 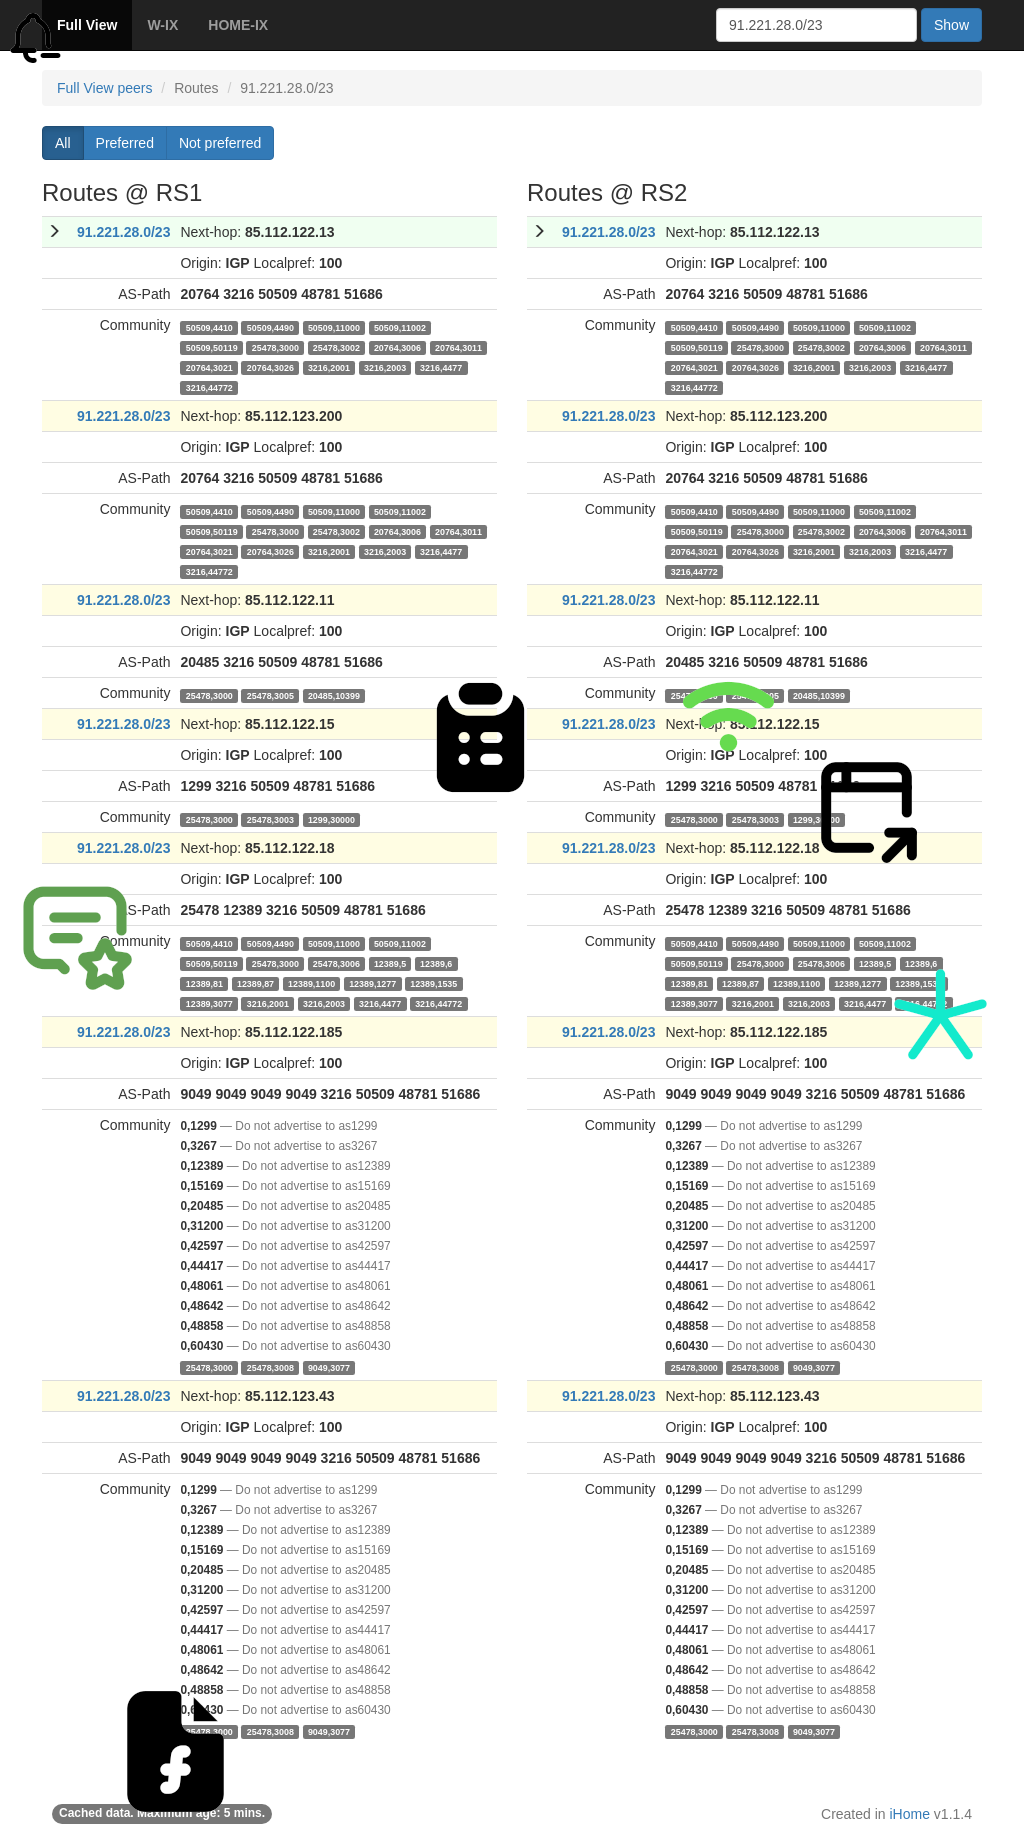 I want to click on remove or dismiss a notification, so click(x=33, y=38).